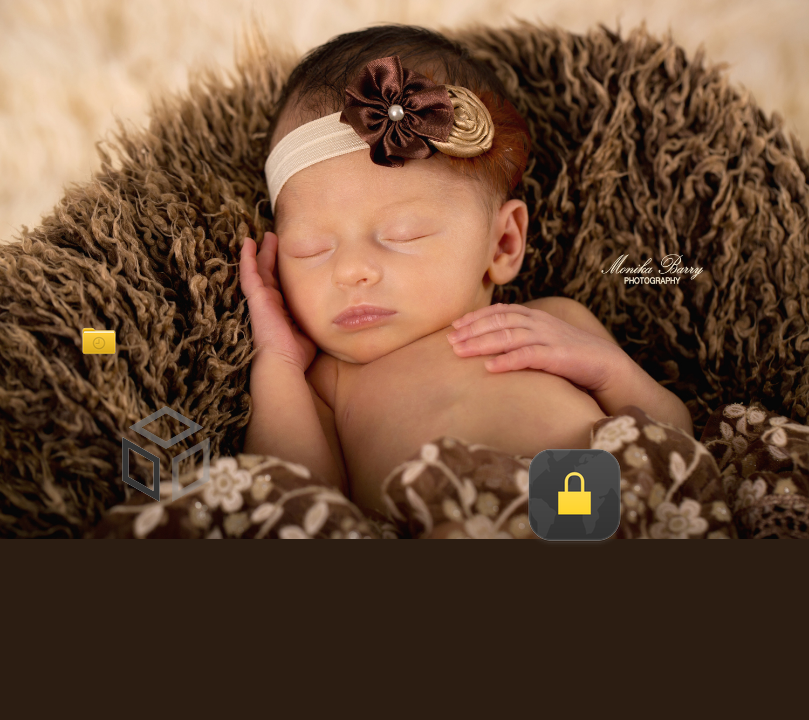 Image resolution: width=809 pixels, height=720 pixels. Describe the element at coordinates (166, 456) in the screenshot. I see `open gtk demo application` at that location.